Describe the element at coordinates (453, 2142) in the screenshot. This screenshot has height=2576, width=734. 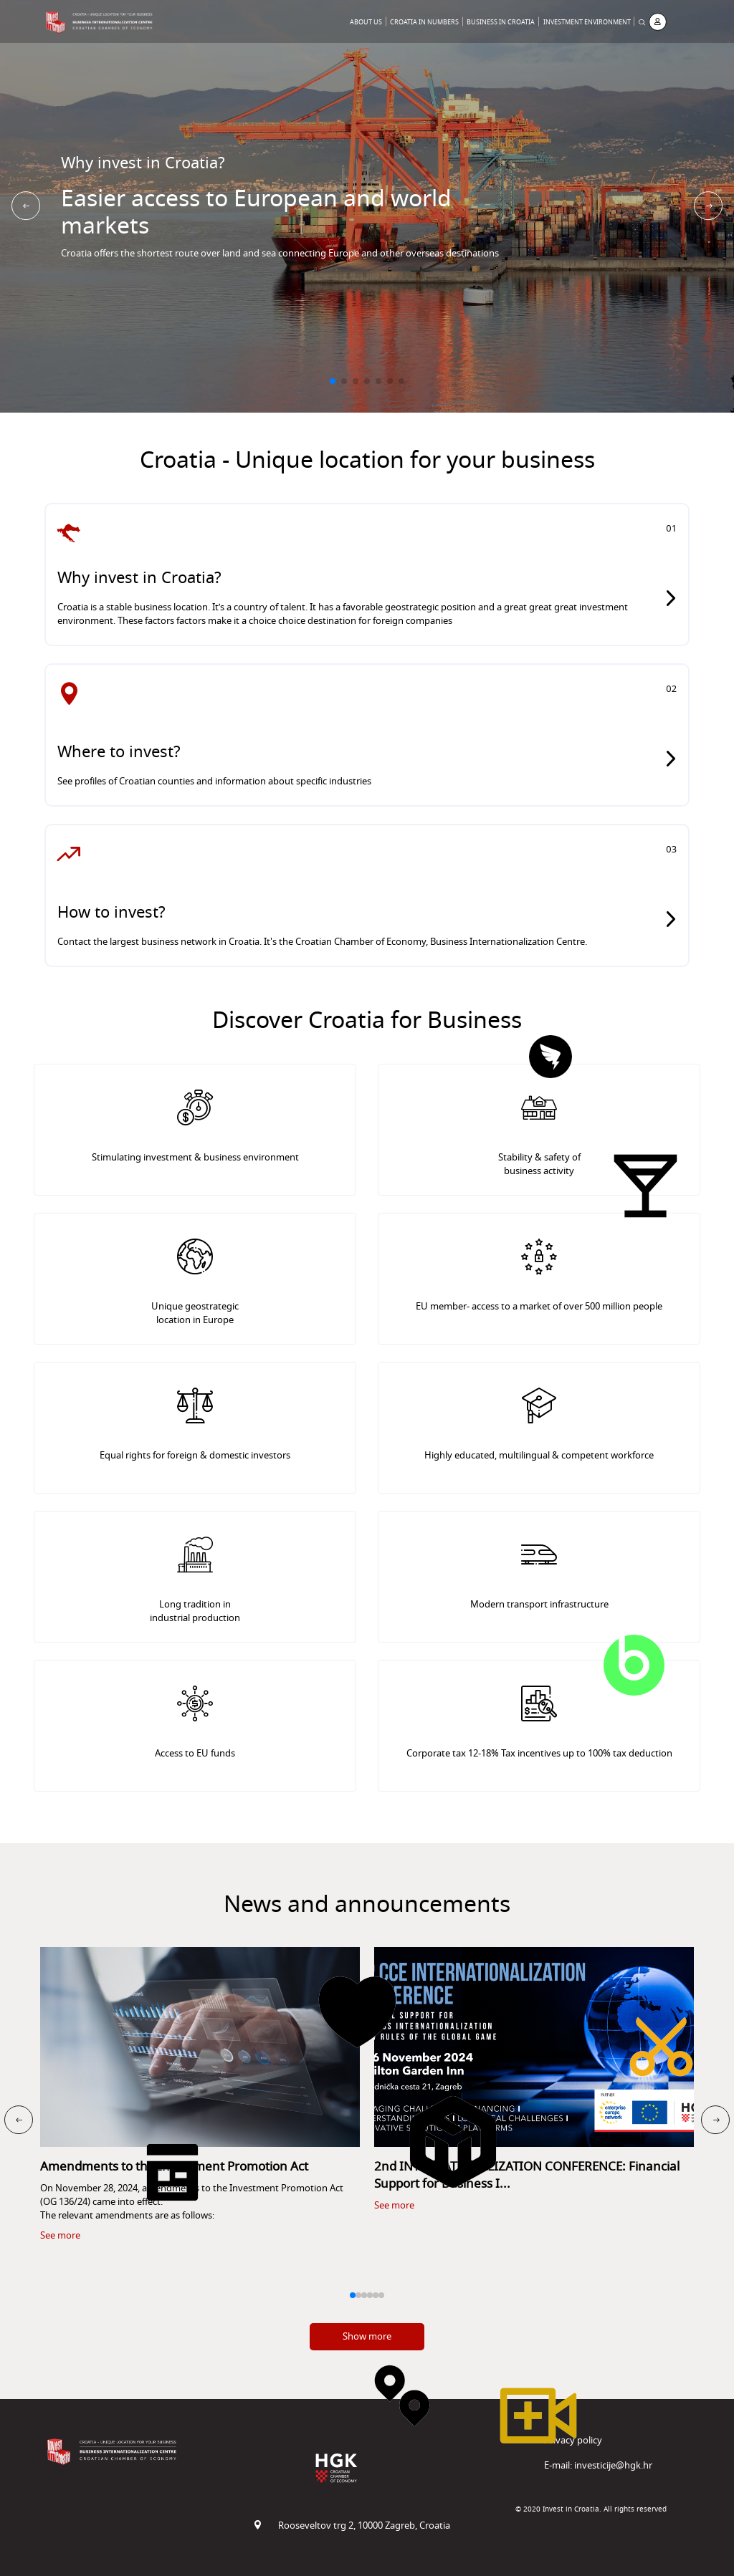
I see `mikrotik brand logo` at that location.